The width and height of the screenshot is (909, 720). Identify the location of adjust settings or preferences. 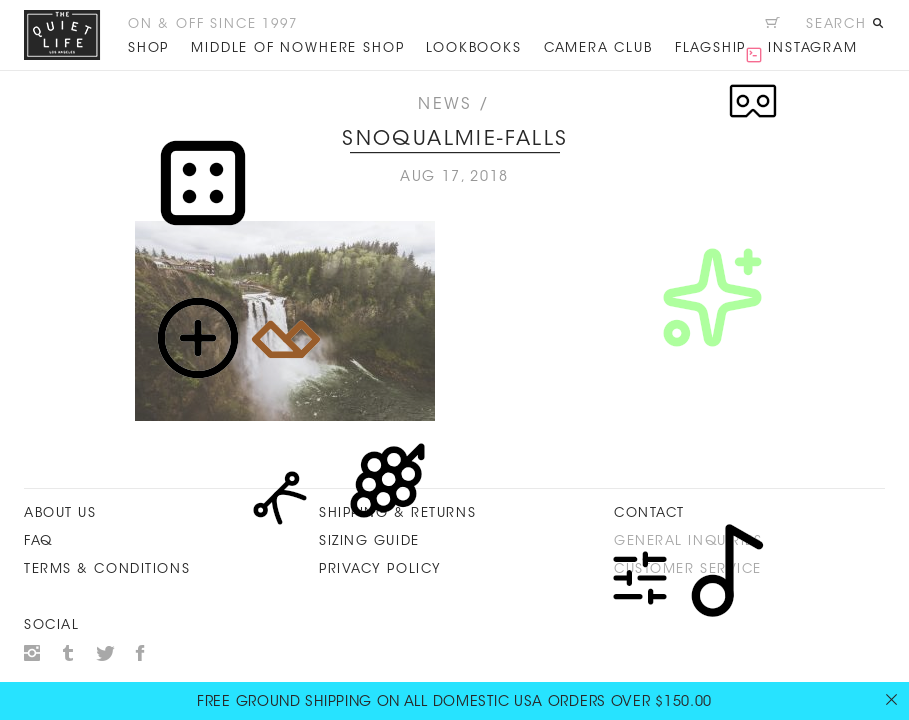
(640, 578).